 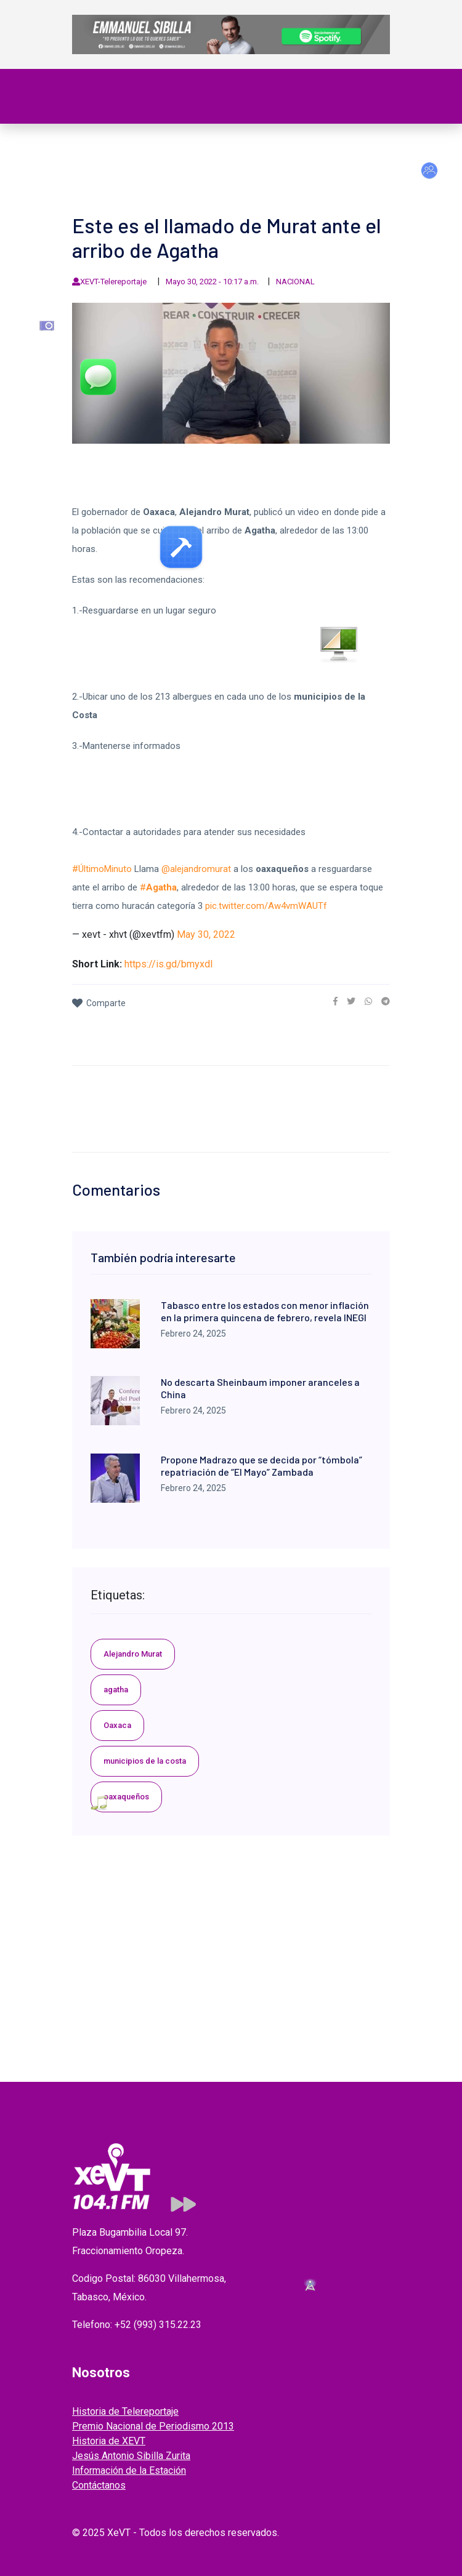 I want to click on iPod shuffle device connected, so click(x=47, y=323).